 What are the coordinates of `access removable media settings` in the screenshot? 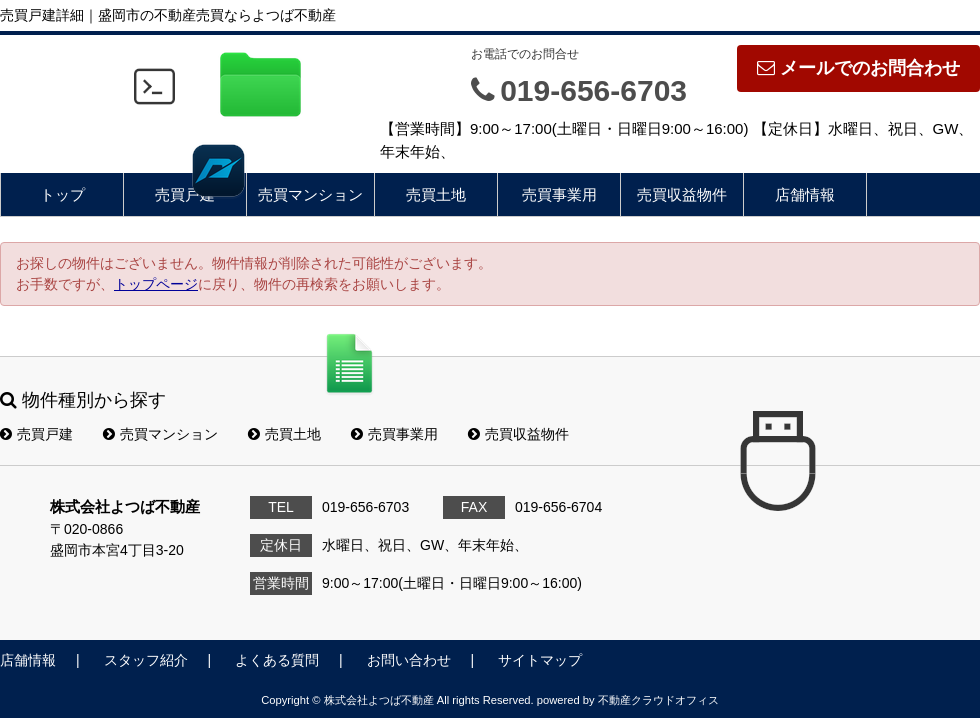 It's located at (778, 461).